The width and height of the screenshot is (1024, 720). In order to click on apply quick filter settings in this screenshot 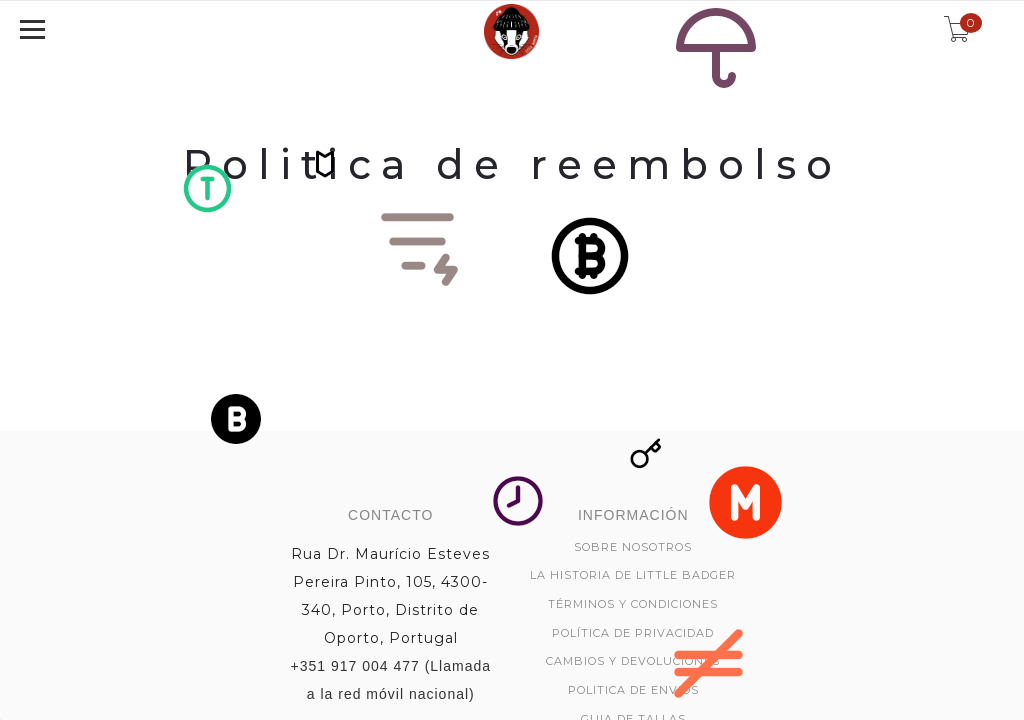, I will do `click(417, 241)`.